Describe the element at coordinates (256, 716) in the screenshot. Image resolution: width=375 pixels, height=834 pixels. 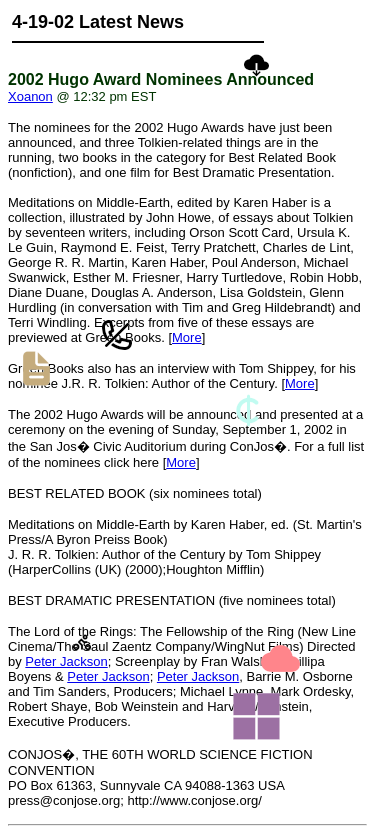
I see `sign in with Microsoft account` at that location.